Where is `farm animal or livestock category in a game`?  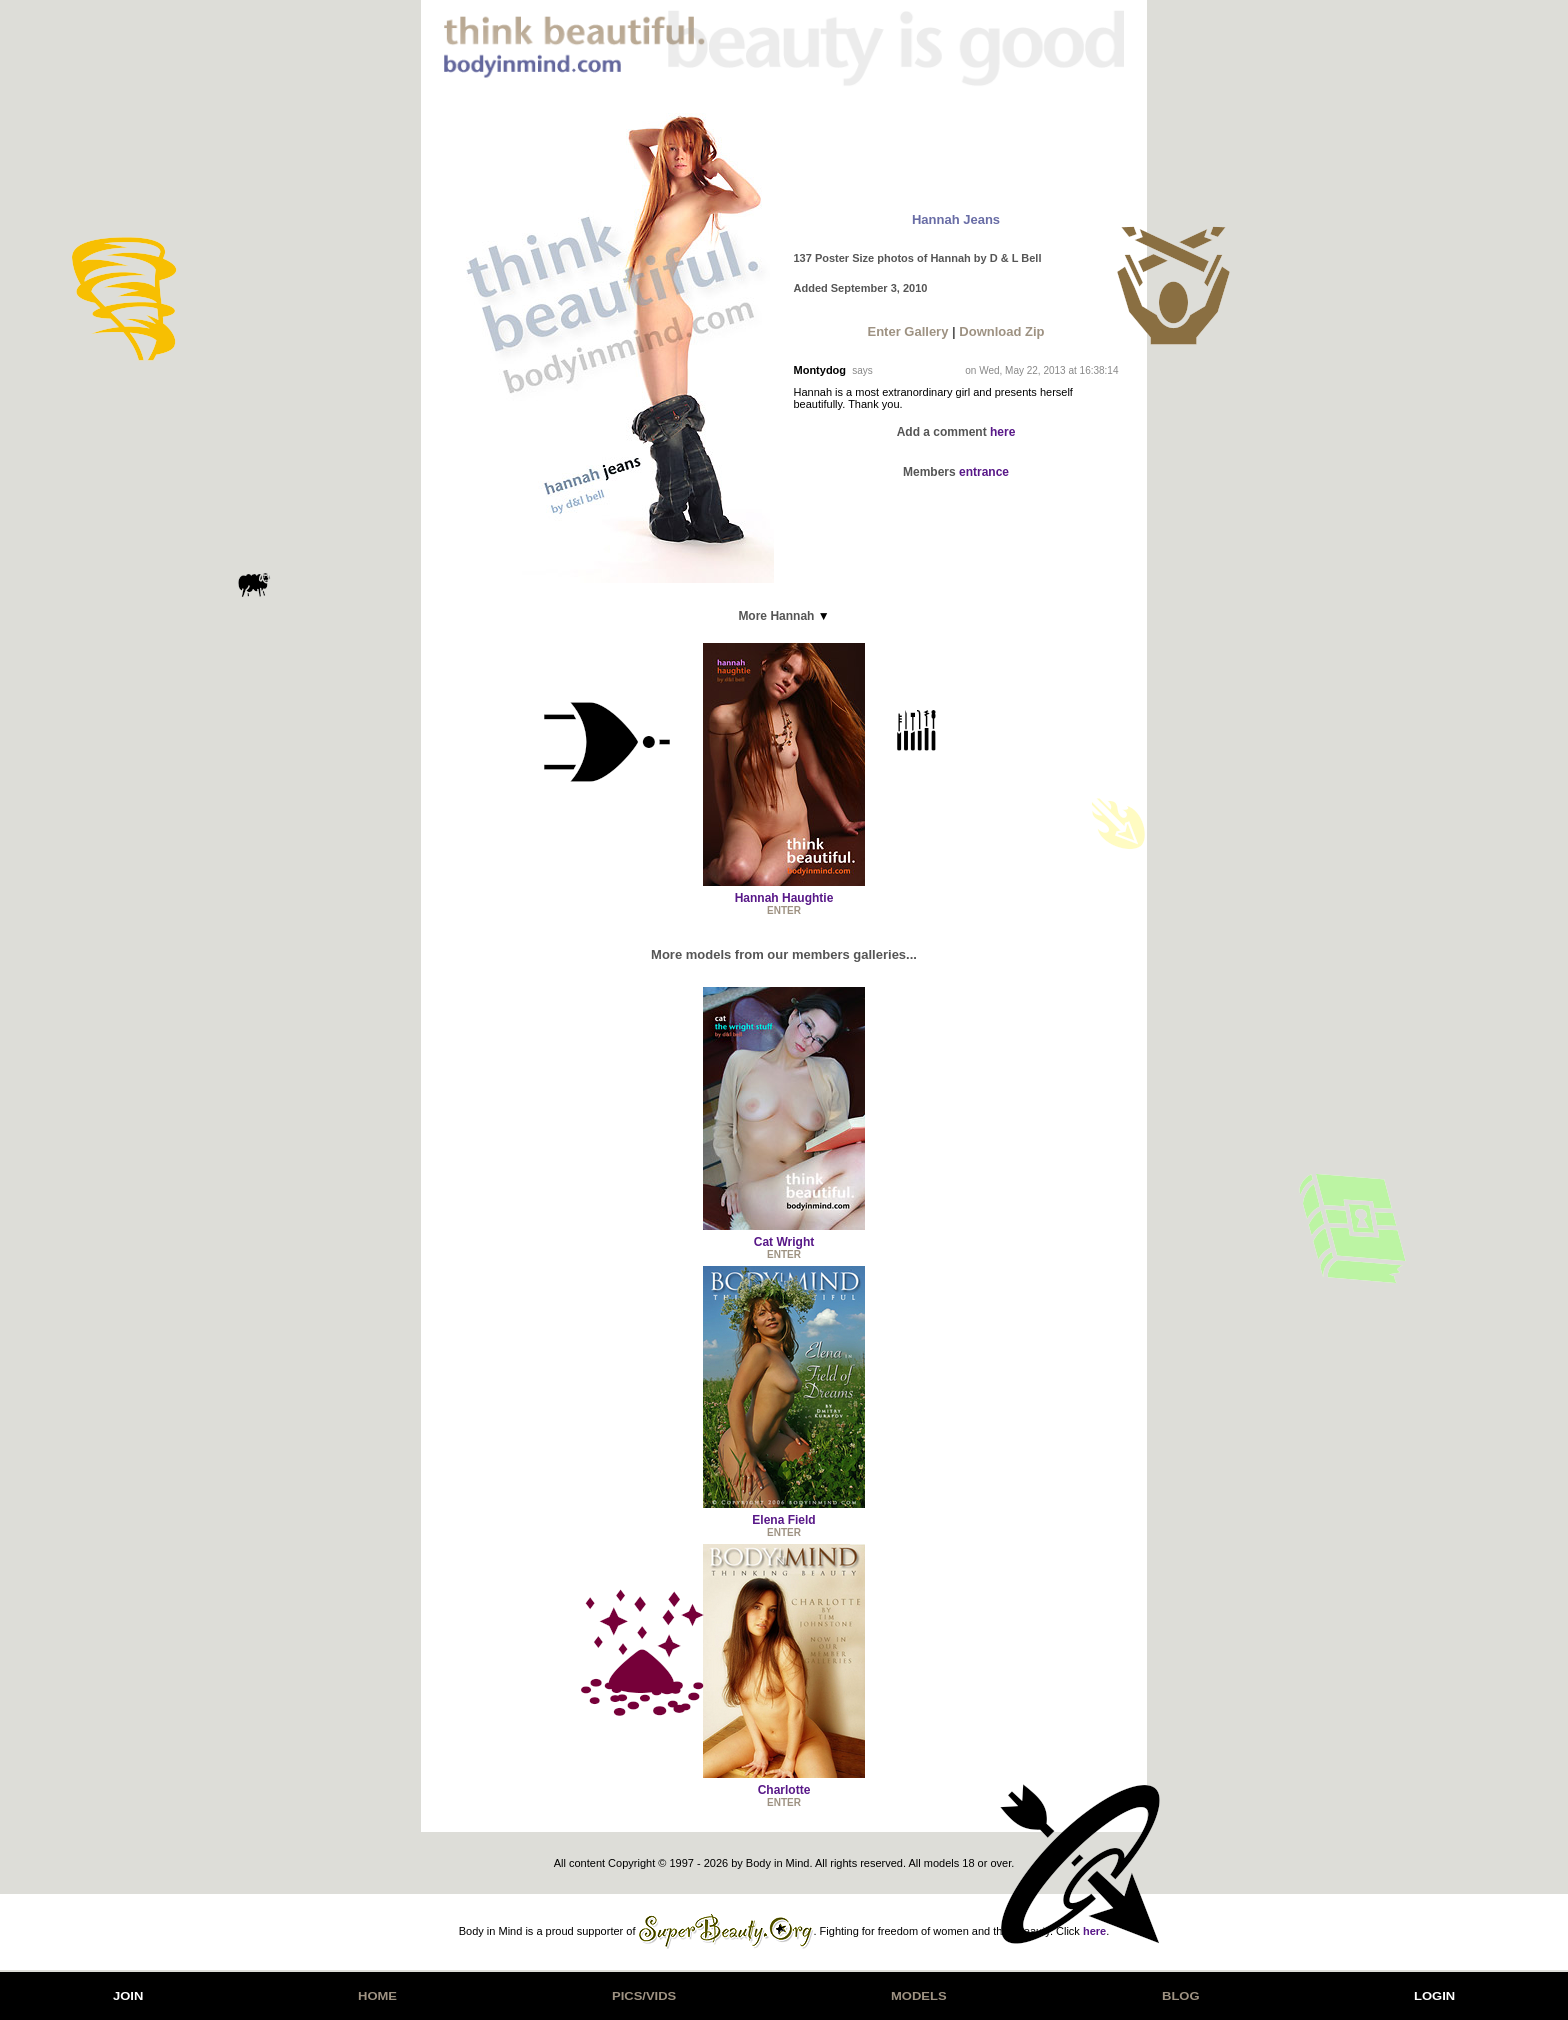 farm animal or livestock category in a game is located at coordinates (254, 584).